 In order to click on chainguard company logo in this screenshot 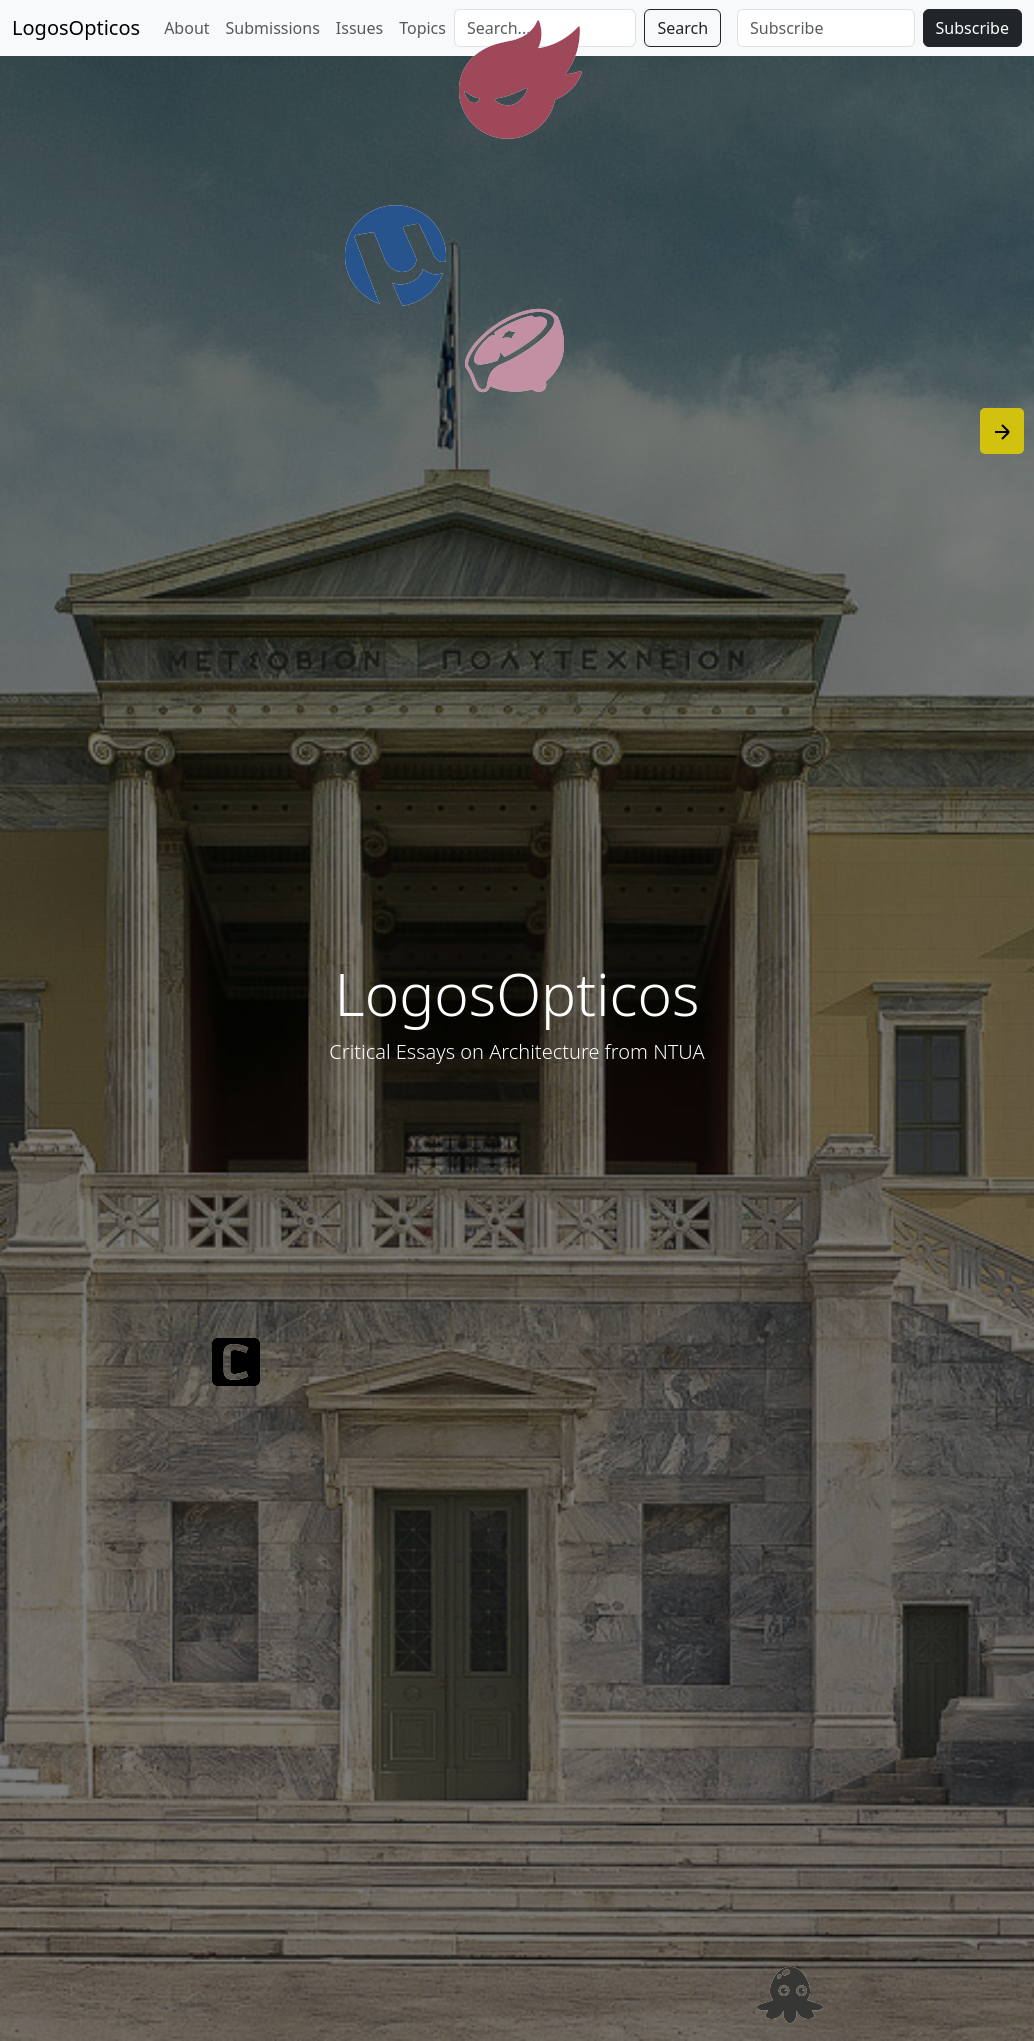, I will do `click(790, 1995)`.